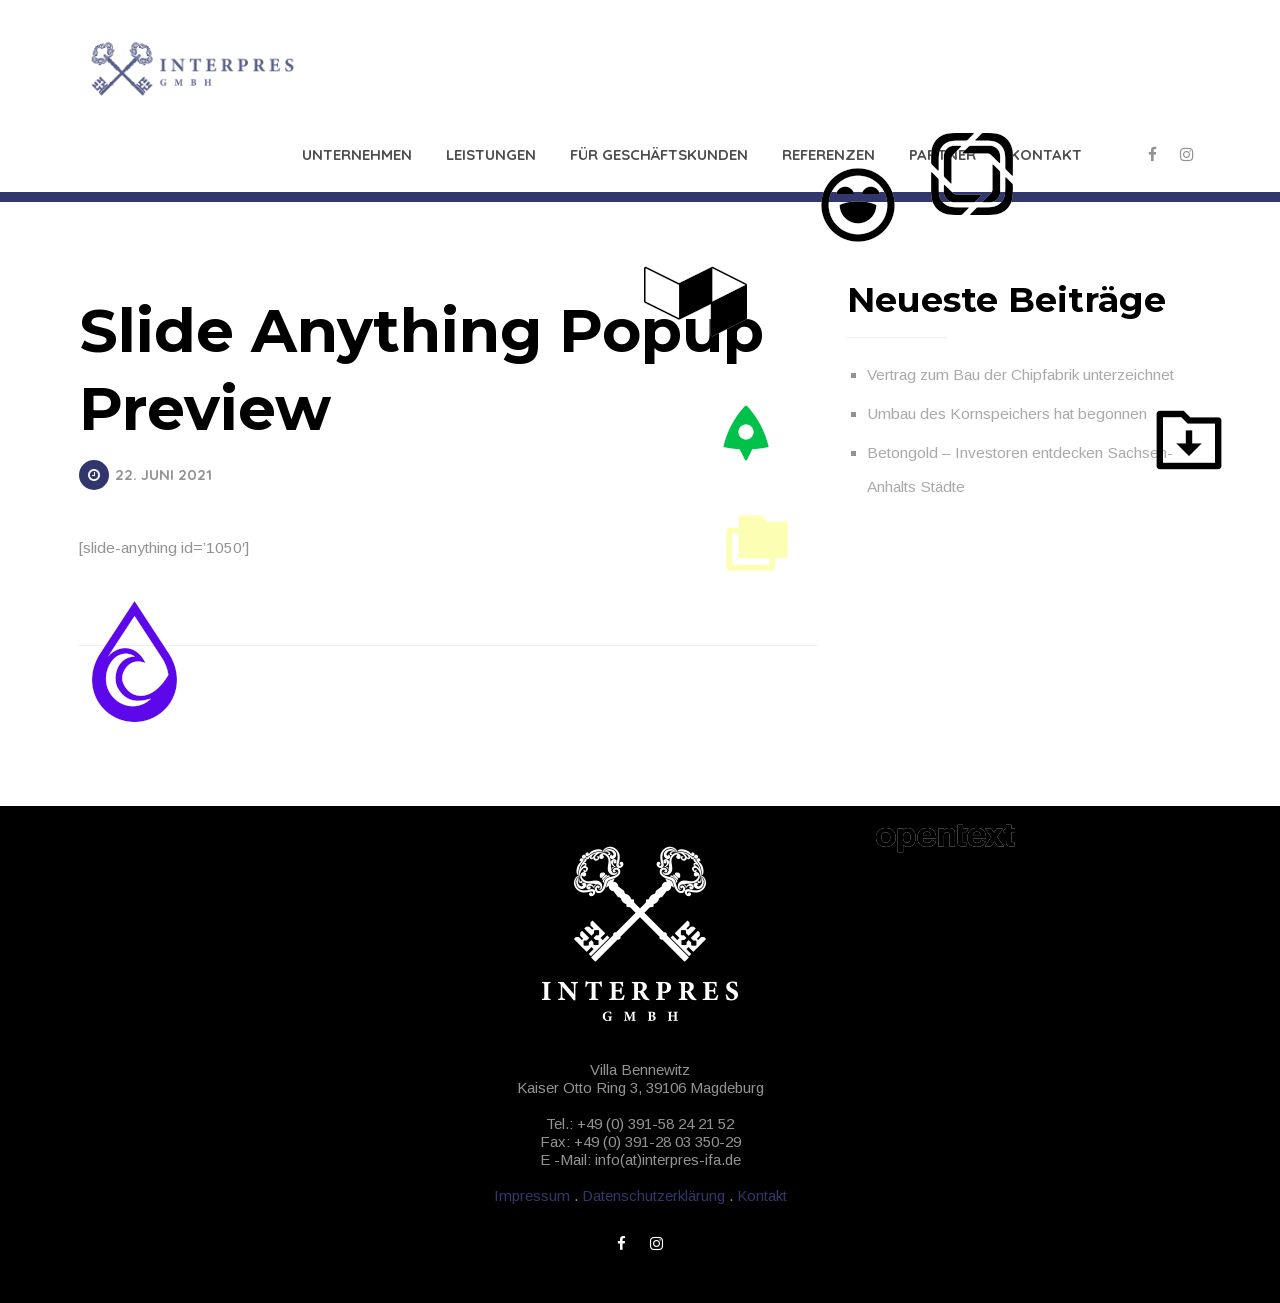  I want to click on add a laughing reaction to a message, so click(858, 205).